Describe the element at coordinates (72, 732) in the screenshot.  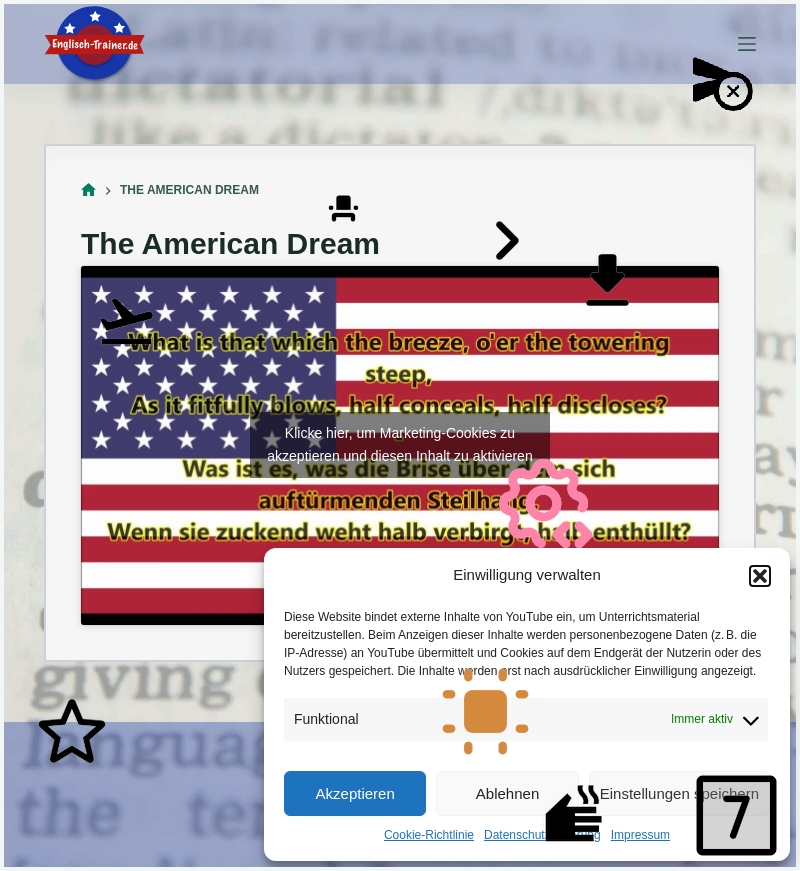
I see `add item to favorites` at that location.